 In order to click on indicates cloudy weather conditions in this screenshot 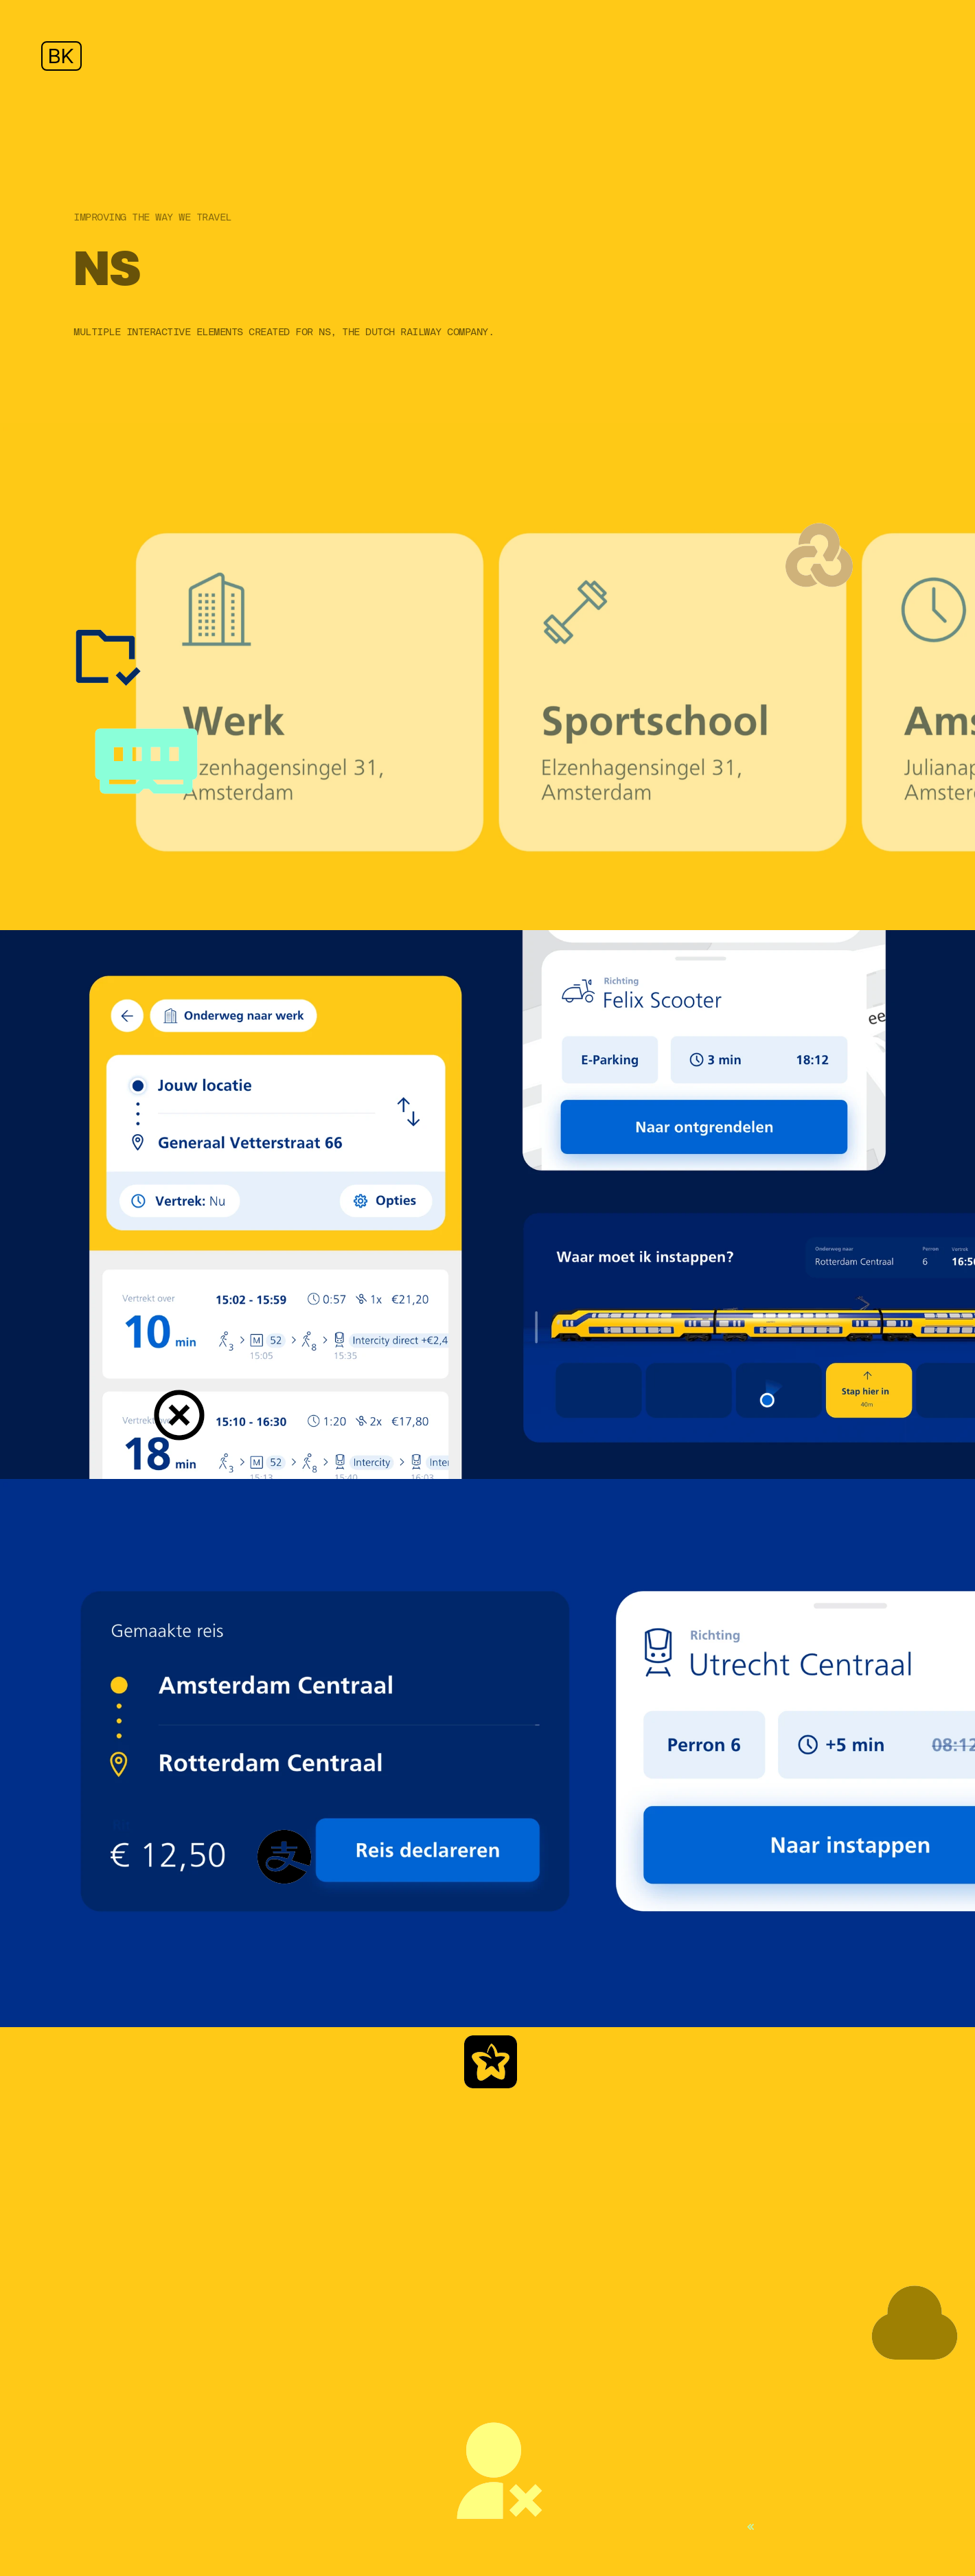, I will do `click(915, 2325)`.